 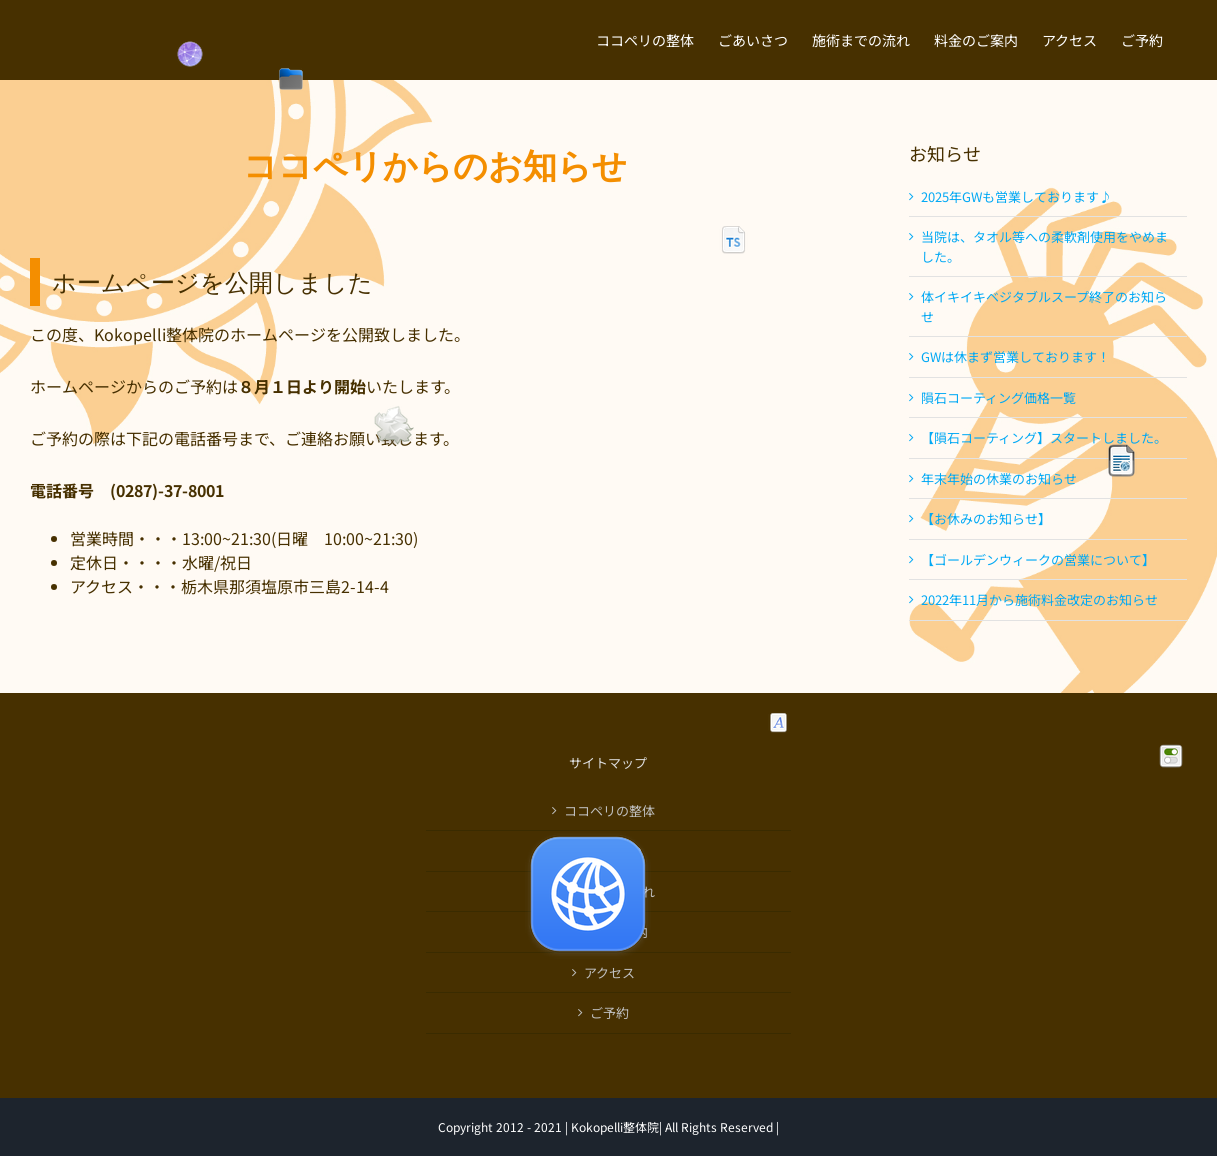 I want to click on a typescript source code file, so click(x=733, y=239).